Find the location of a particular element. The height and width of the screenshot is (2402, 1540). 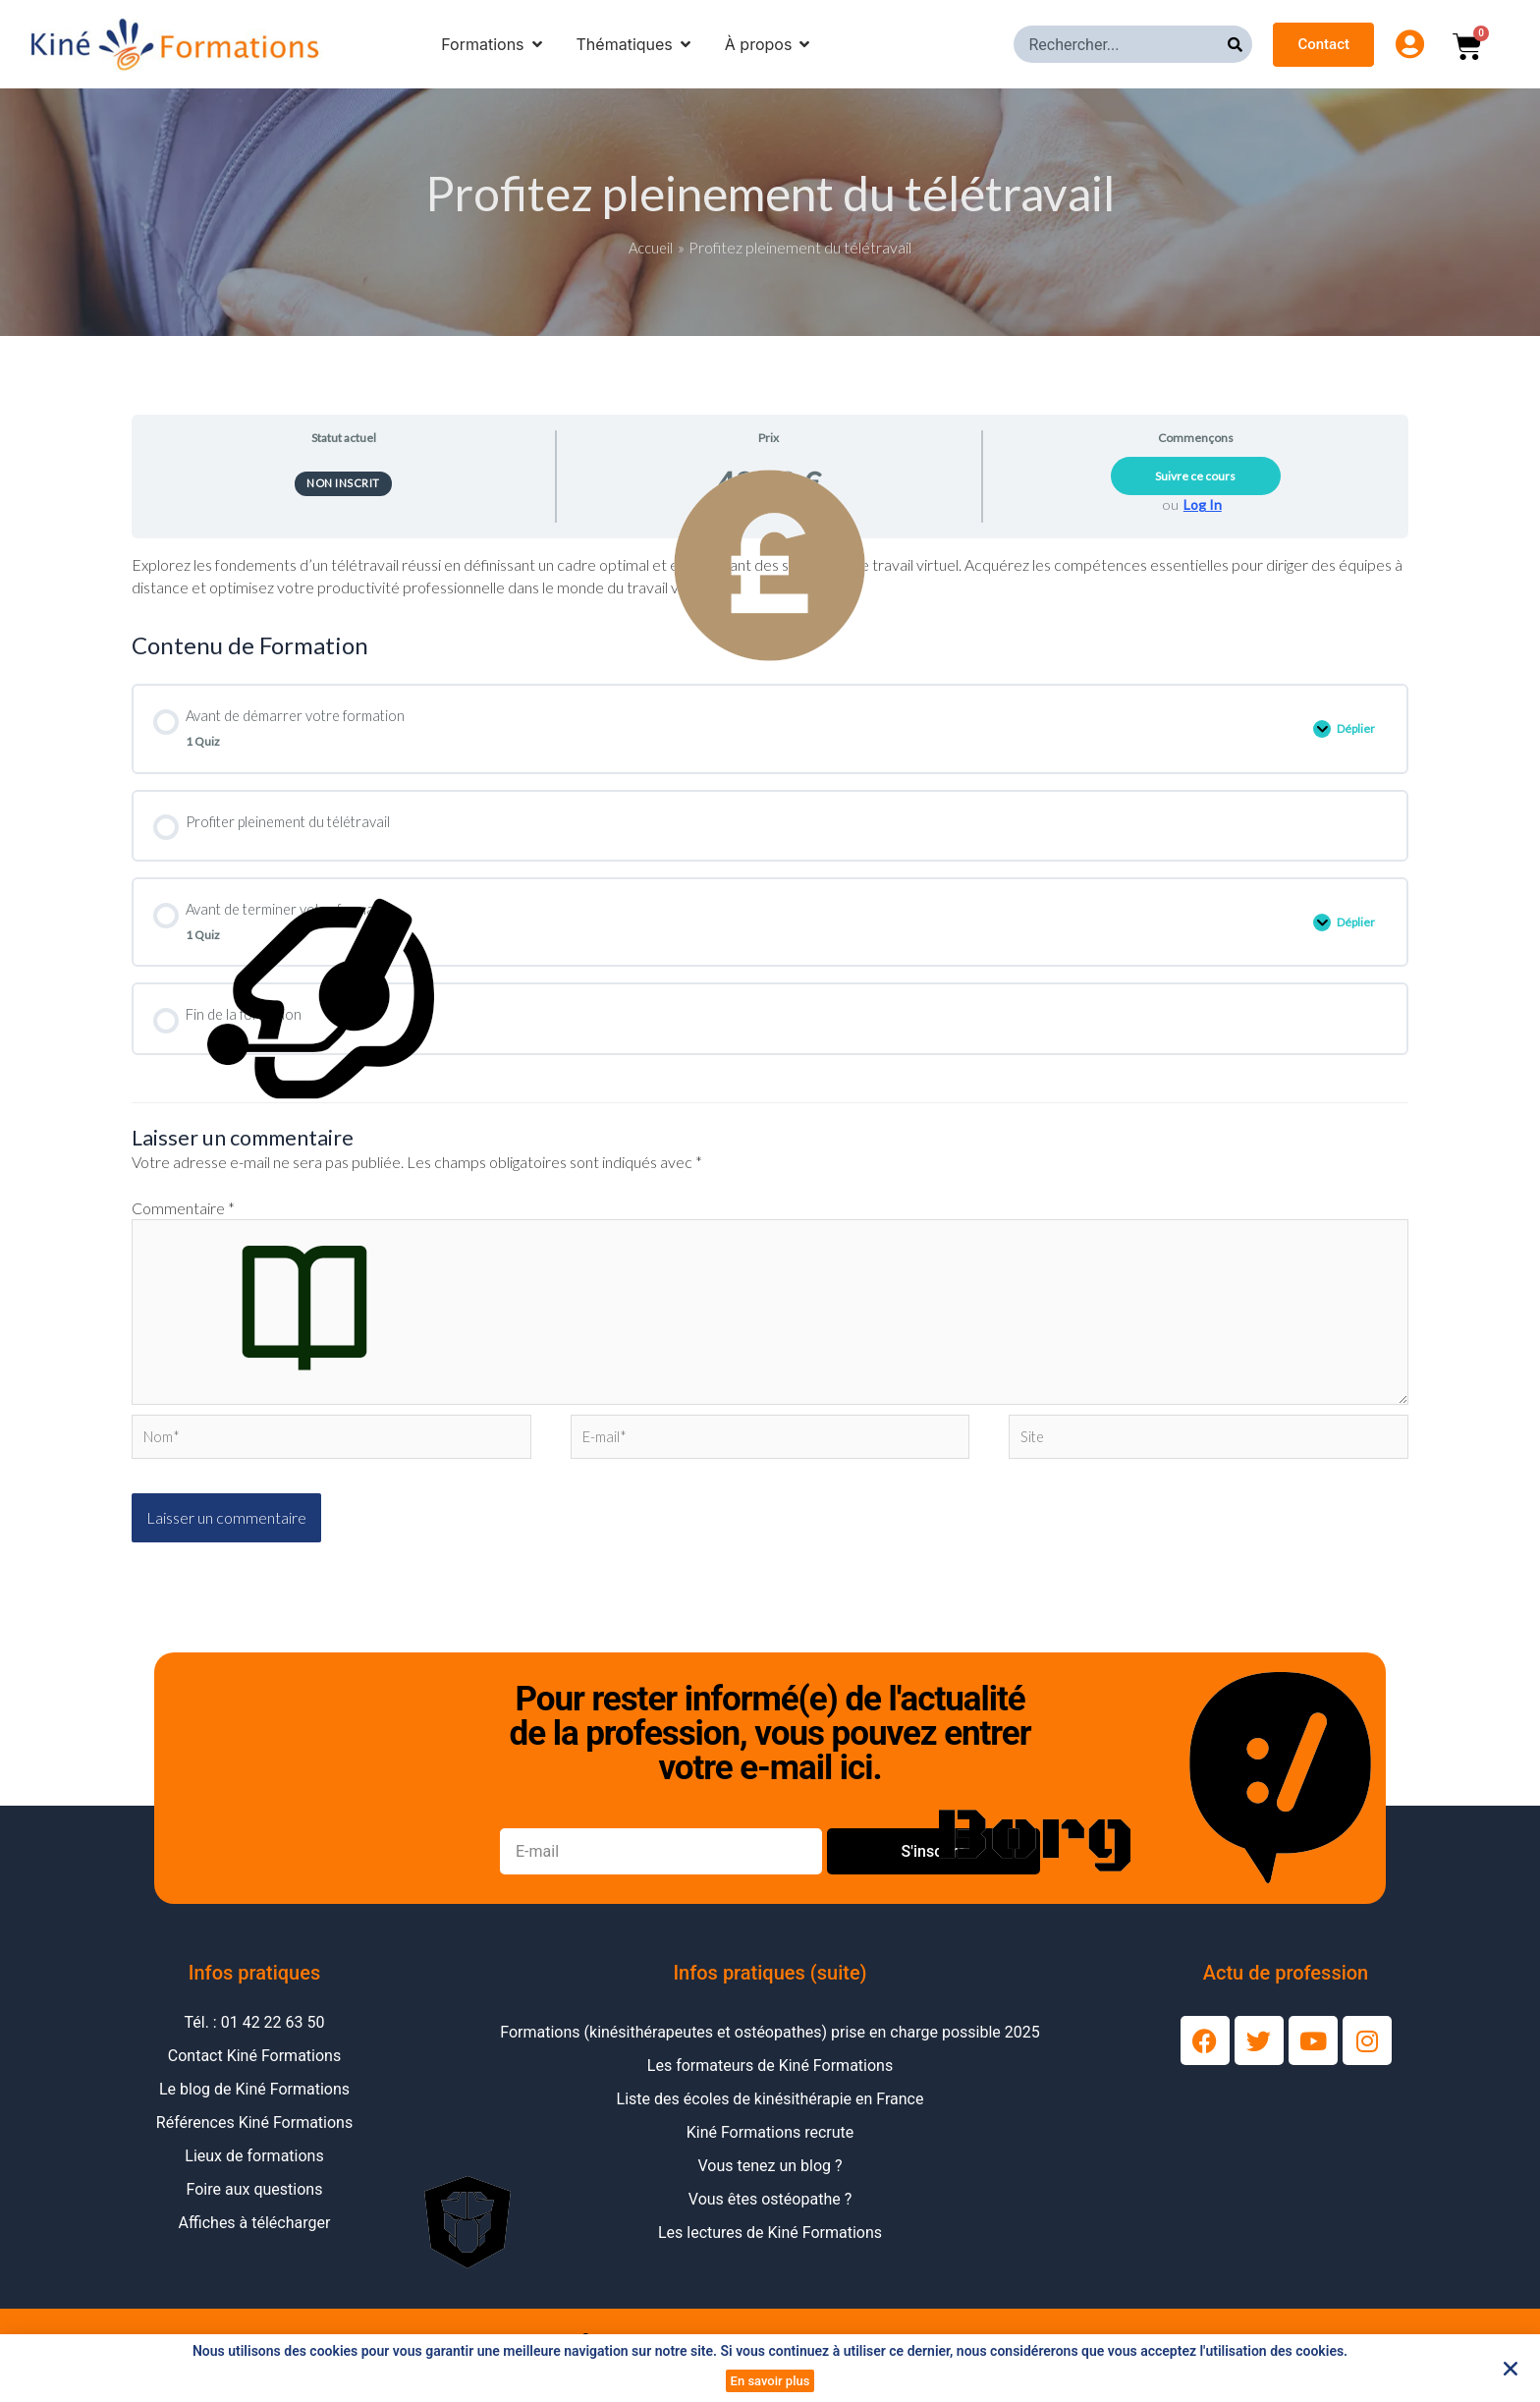

open the devRant app is located at coordinates (1280, 1777).